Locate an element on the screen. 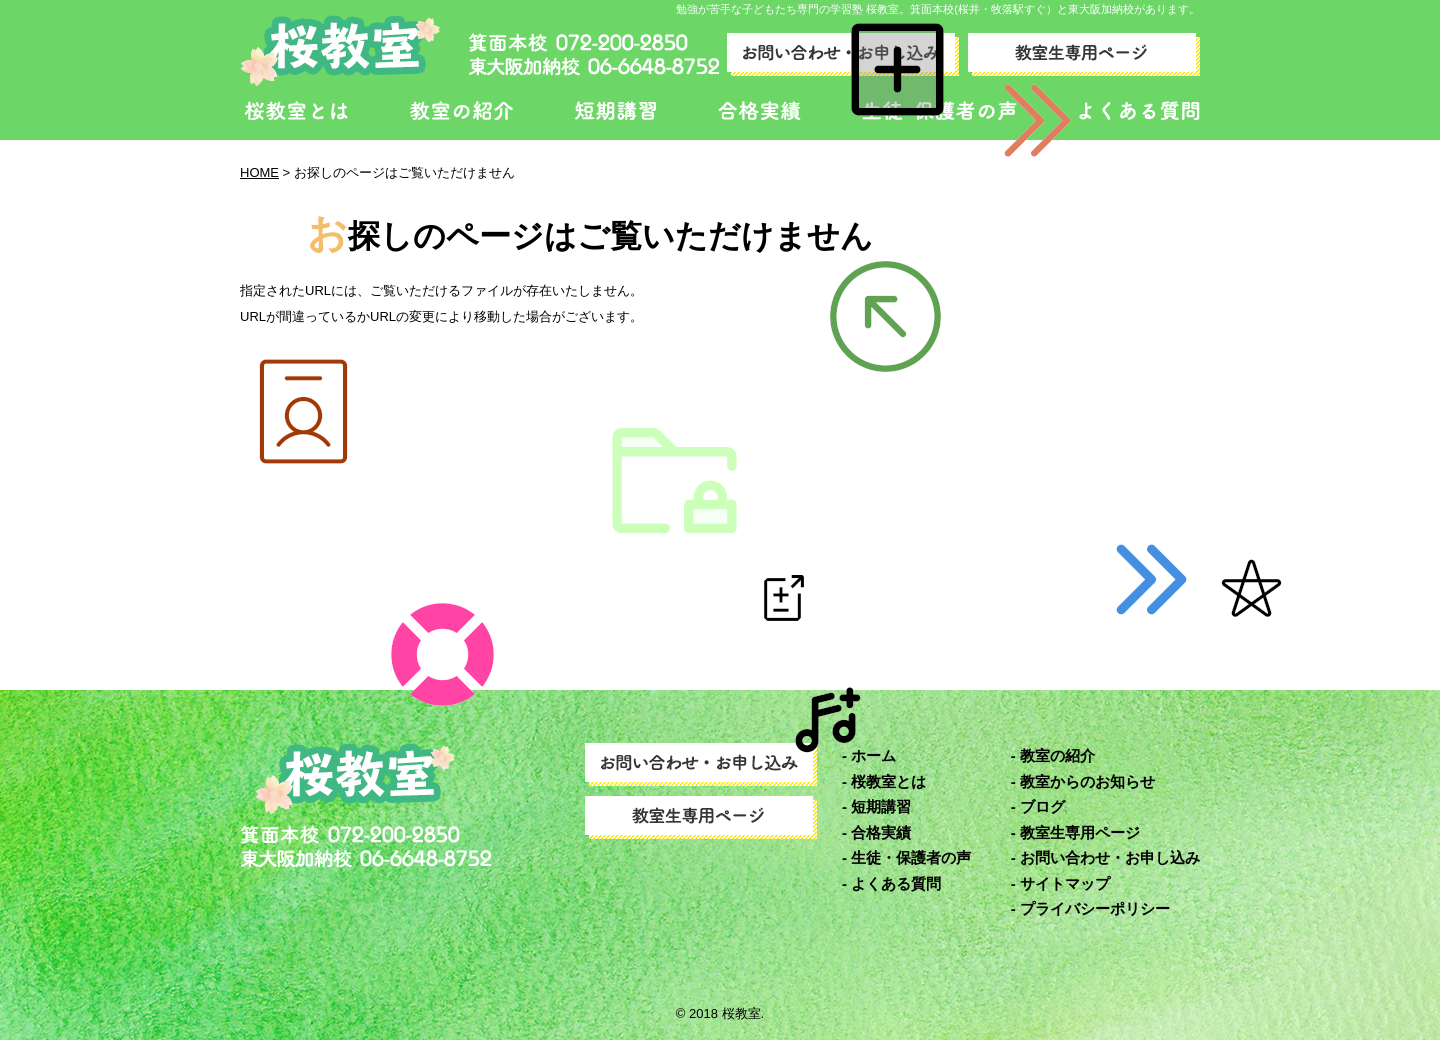 This screenshot has width=1440, height=1040. navigate back to previous screen is located at coordinates (885, 316).